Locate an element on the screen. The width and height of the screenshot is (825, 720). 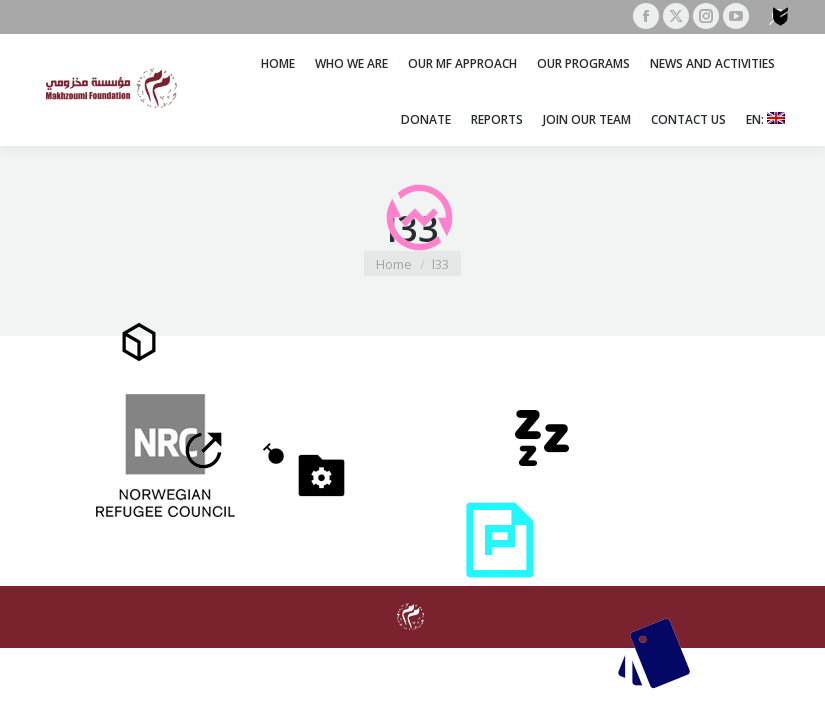
visit Big Cartel website or app is located at coordinates (780, 16).